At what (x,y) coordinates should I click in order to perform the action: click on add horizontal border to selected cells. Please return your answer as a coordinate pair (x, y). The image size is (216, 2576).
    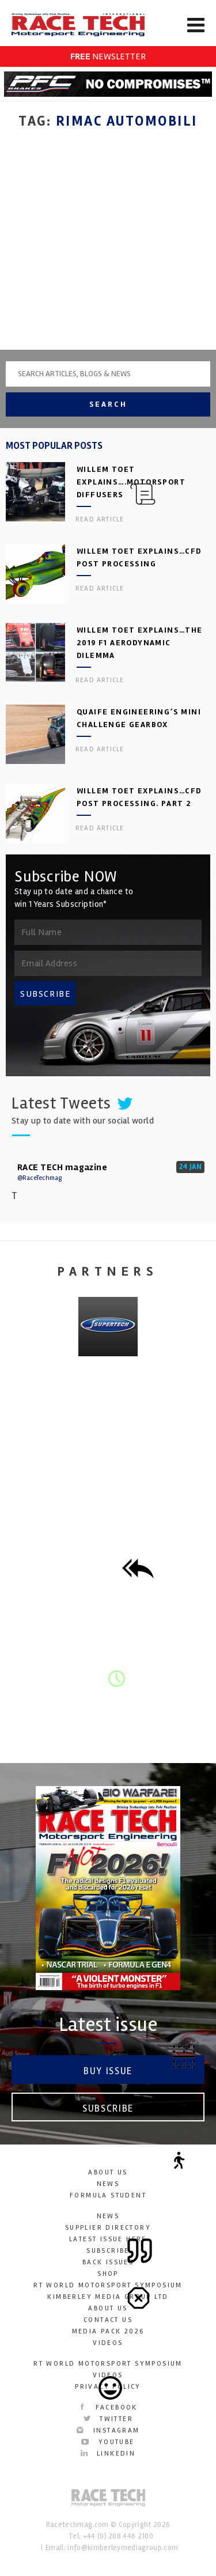
    Looking at the image, I should click on (184, 2056).